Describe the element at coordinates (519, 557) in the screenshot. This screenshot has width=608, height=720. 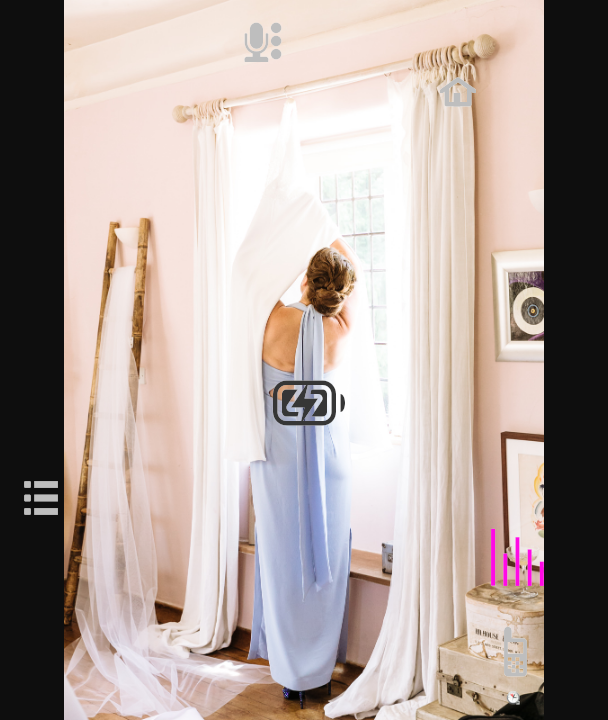
I see `adjust audio equalizer settings` at that location.